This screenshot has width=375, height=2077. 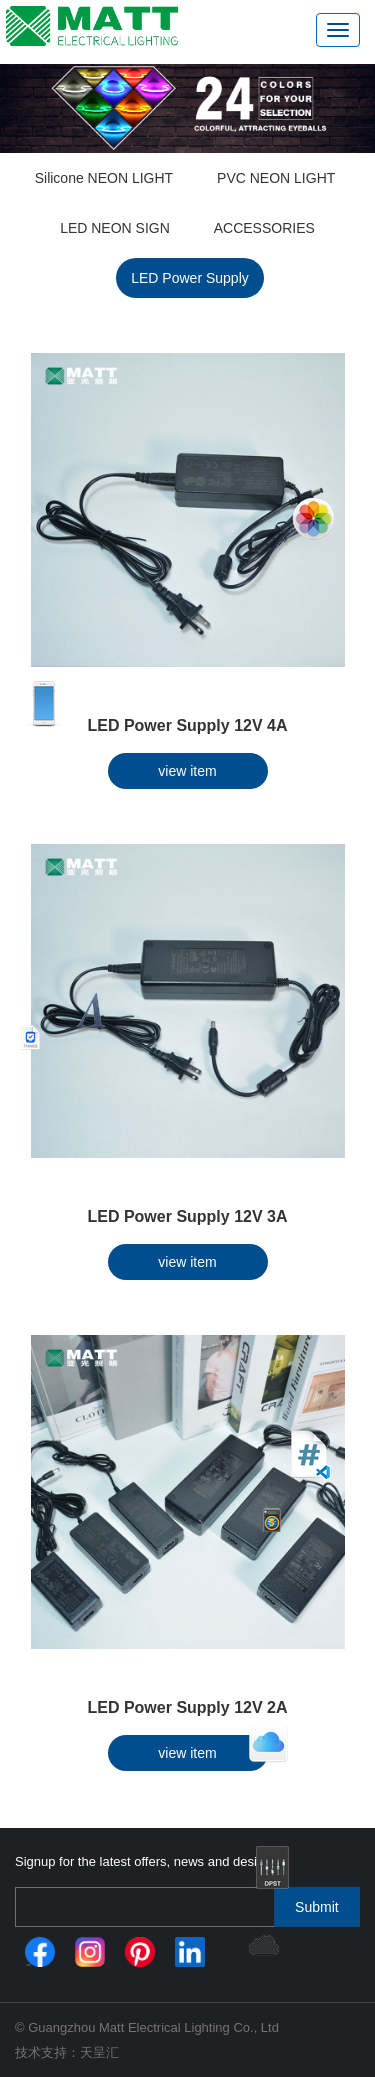 What do you see at coordinates (272, 1868) in the screenshot?
I see `open GarageBand audio mixing controls` at bounding box center [272, 1868].